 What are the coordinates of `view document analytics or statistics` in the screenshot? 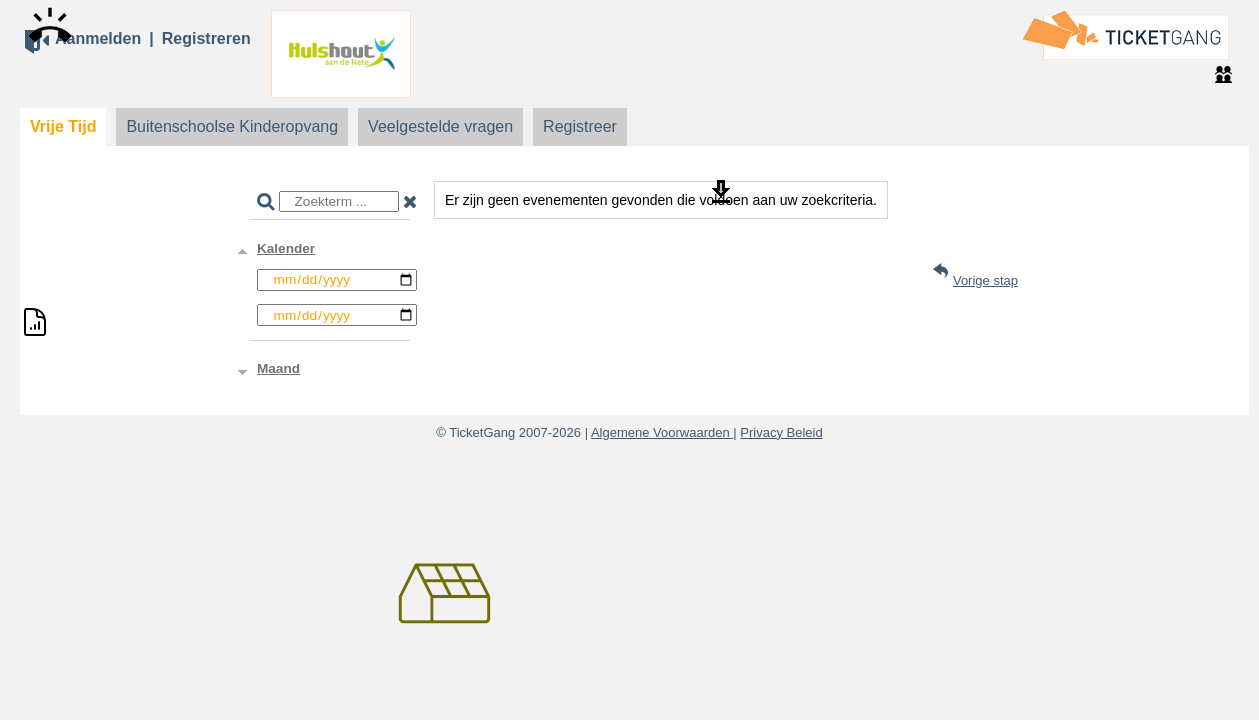 It's located at (35, 322).